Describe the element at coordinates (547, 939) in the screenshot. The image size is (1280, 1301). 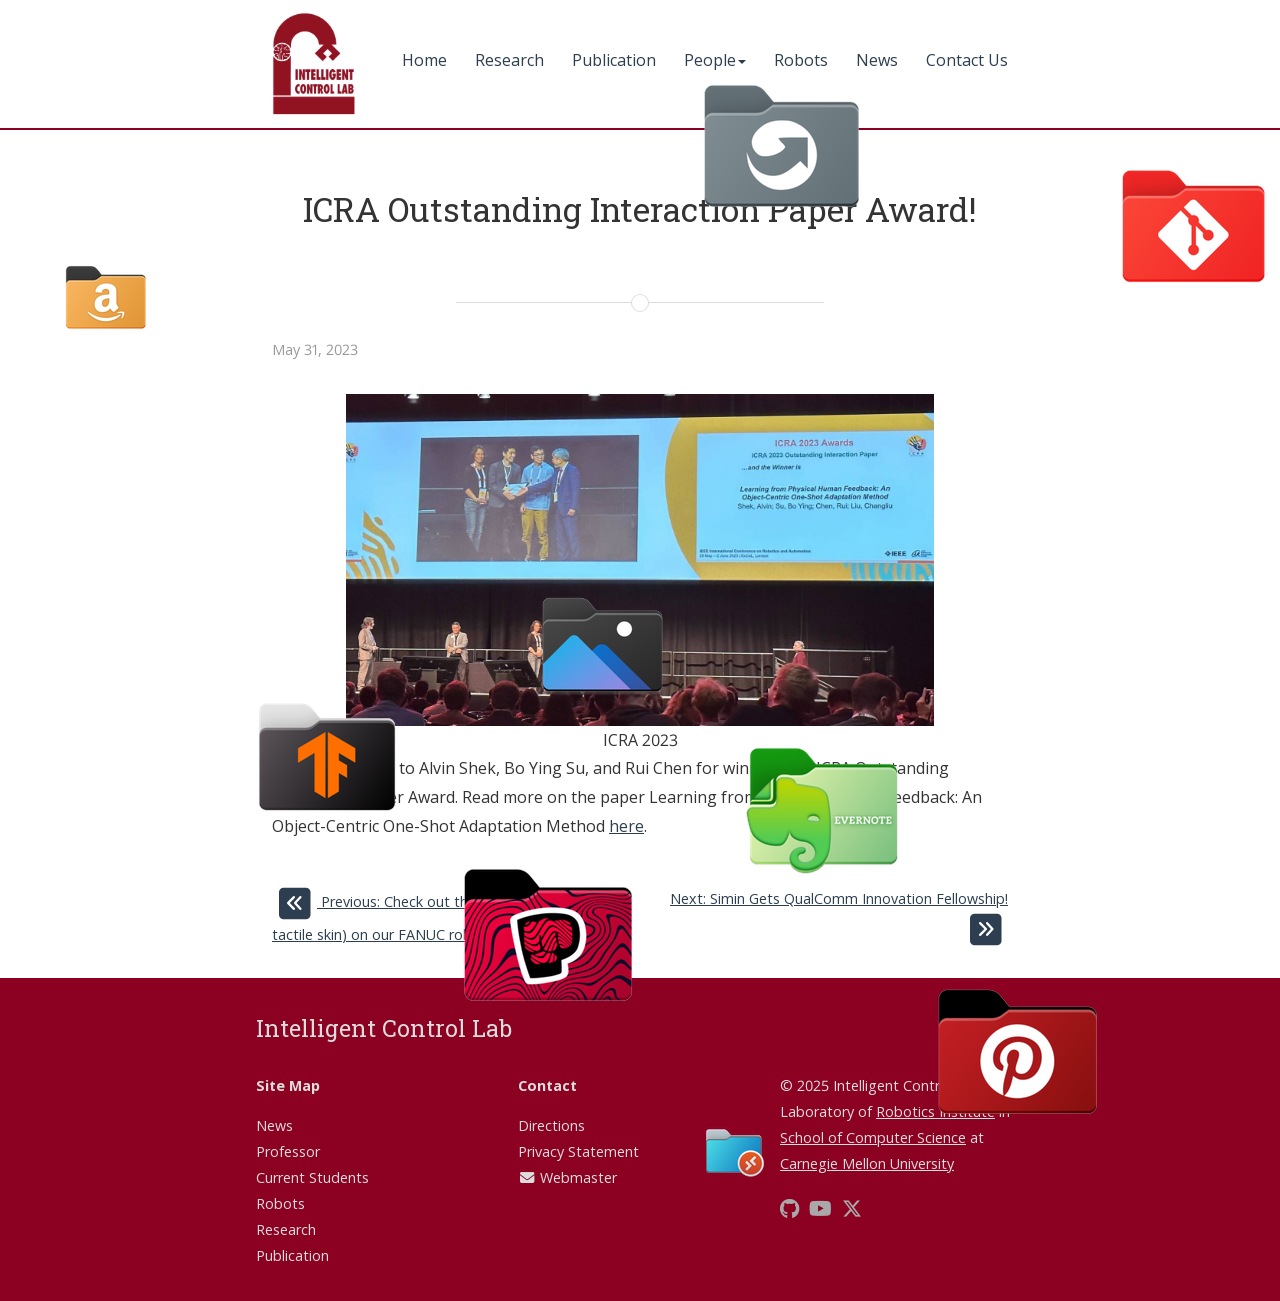
I see `open PewDiePie-themed content folder` at that location.